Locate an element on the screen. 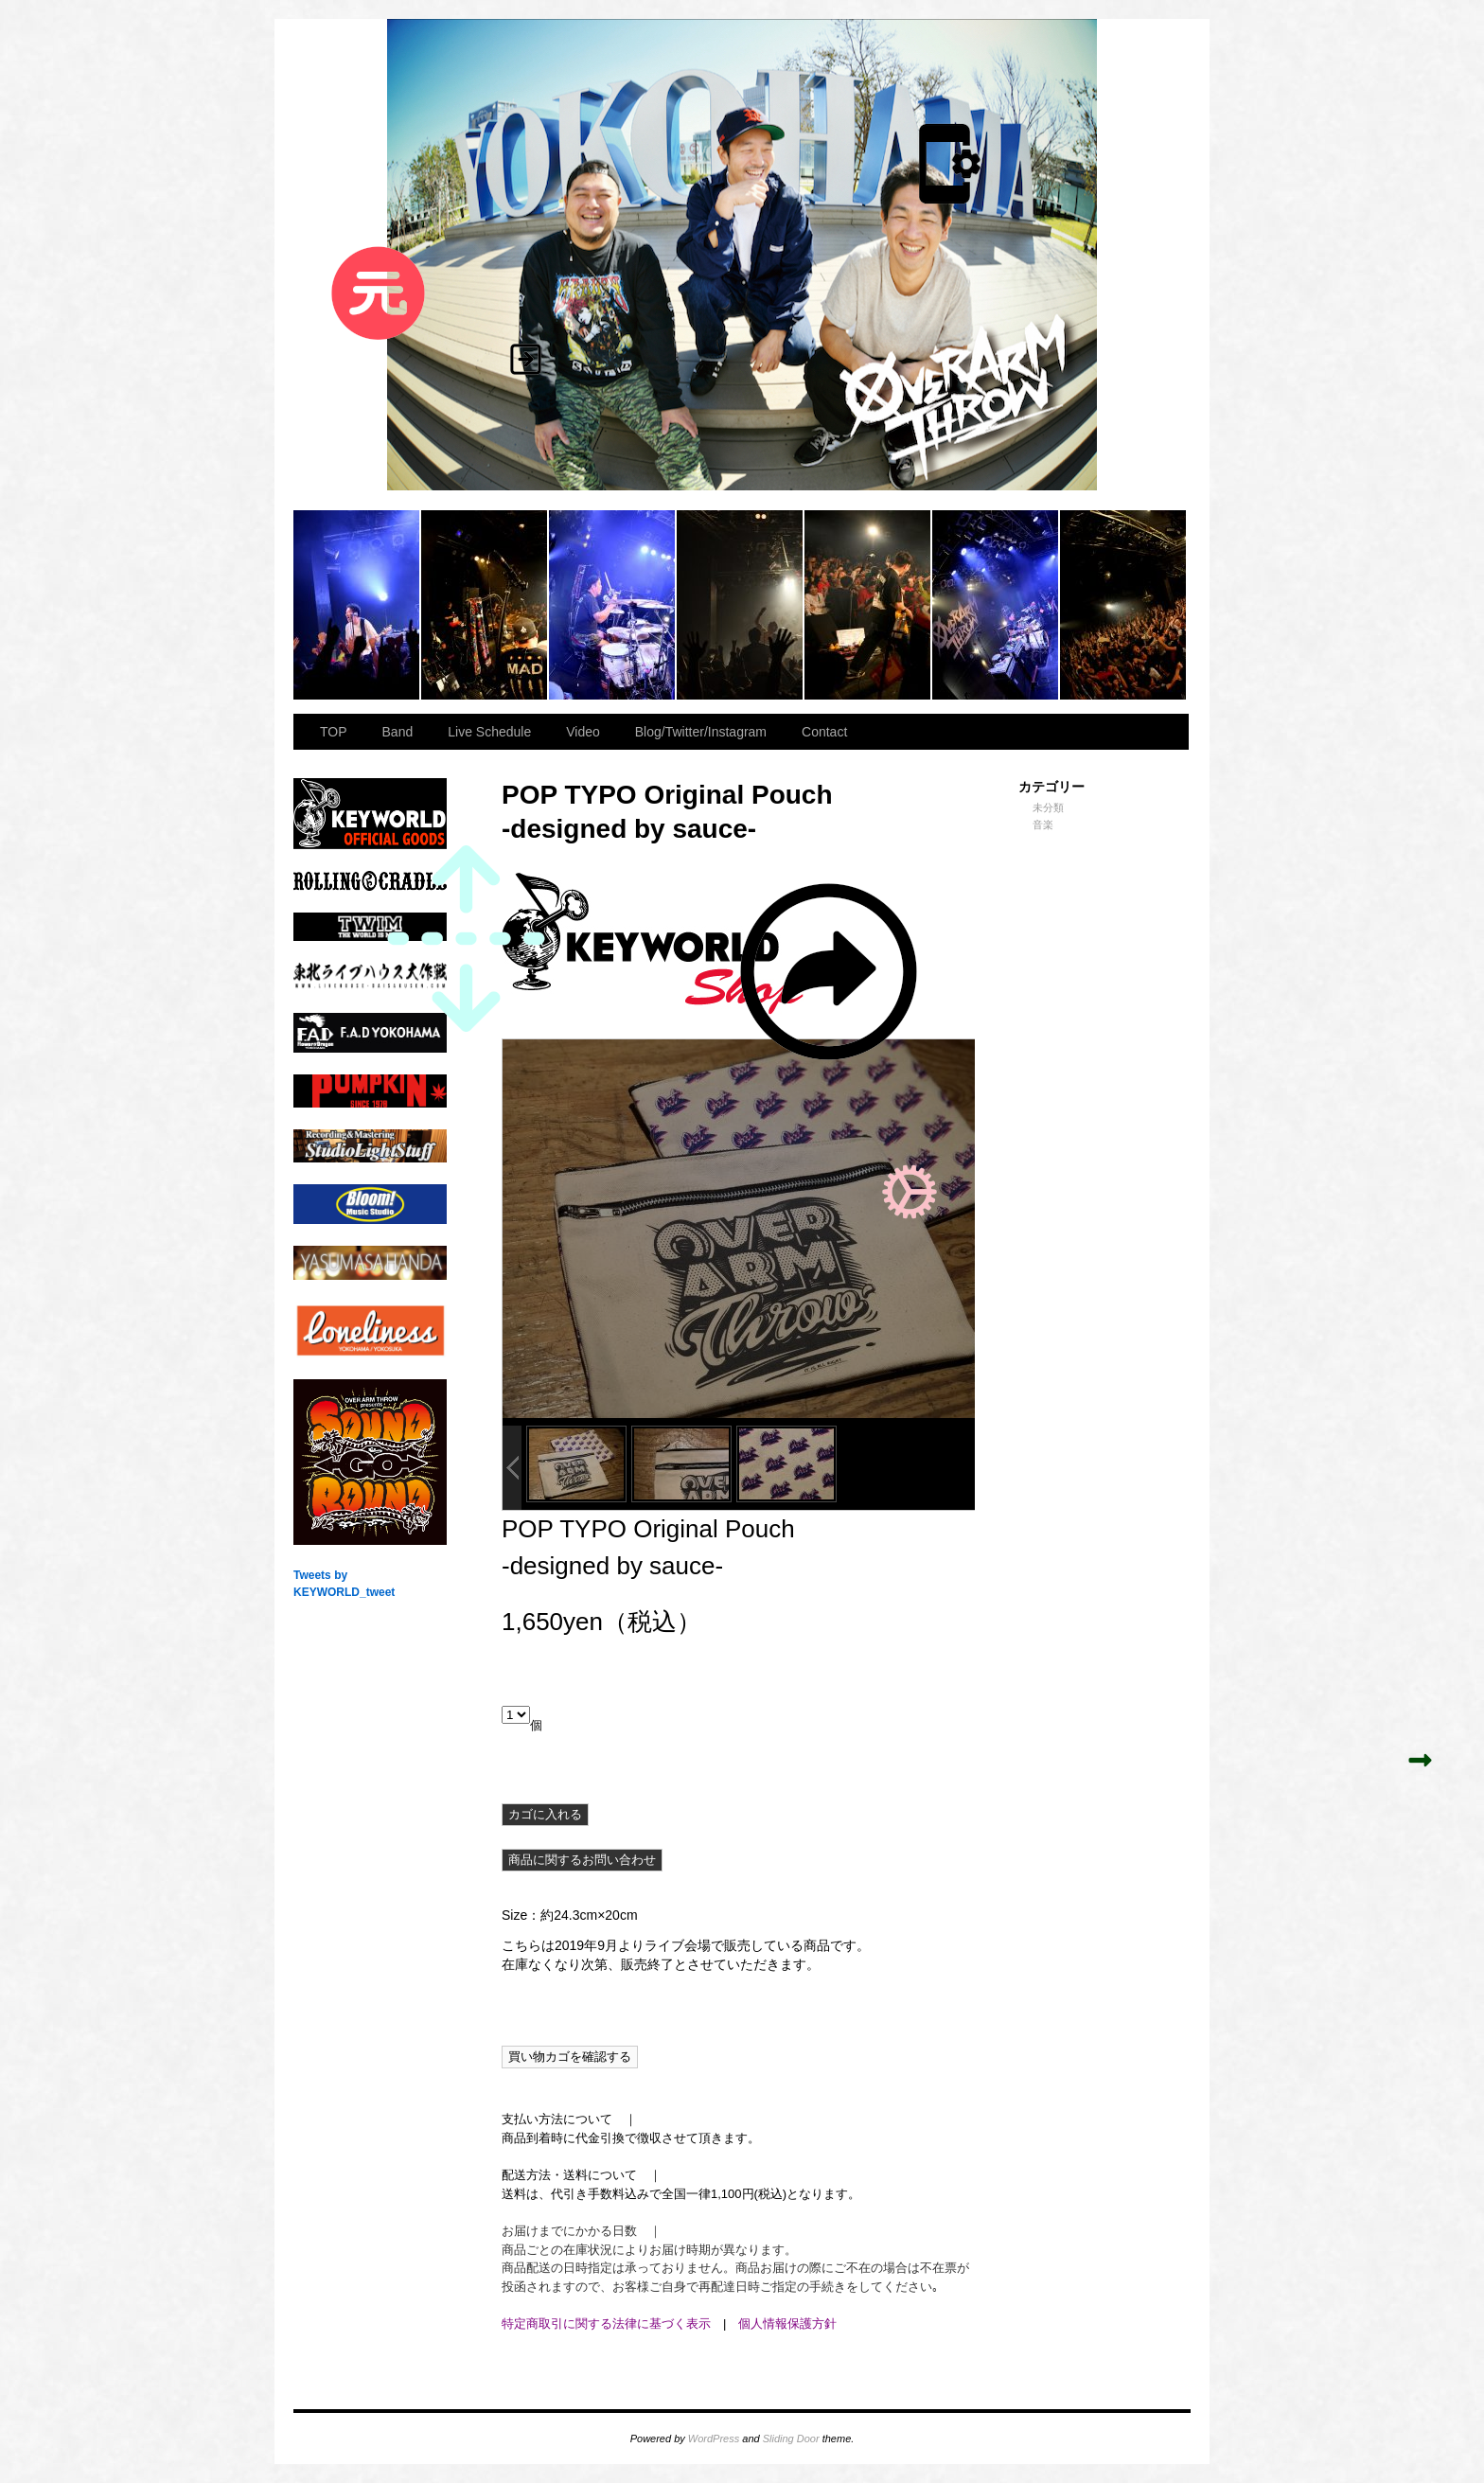  proceed to the next step is located at coordinates (1420, 1760).